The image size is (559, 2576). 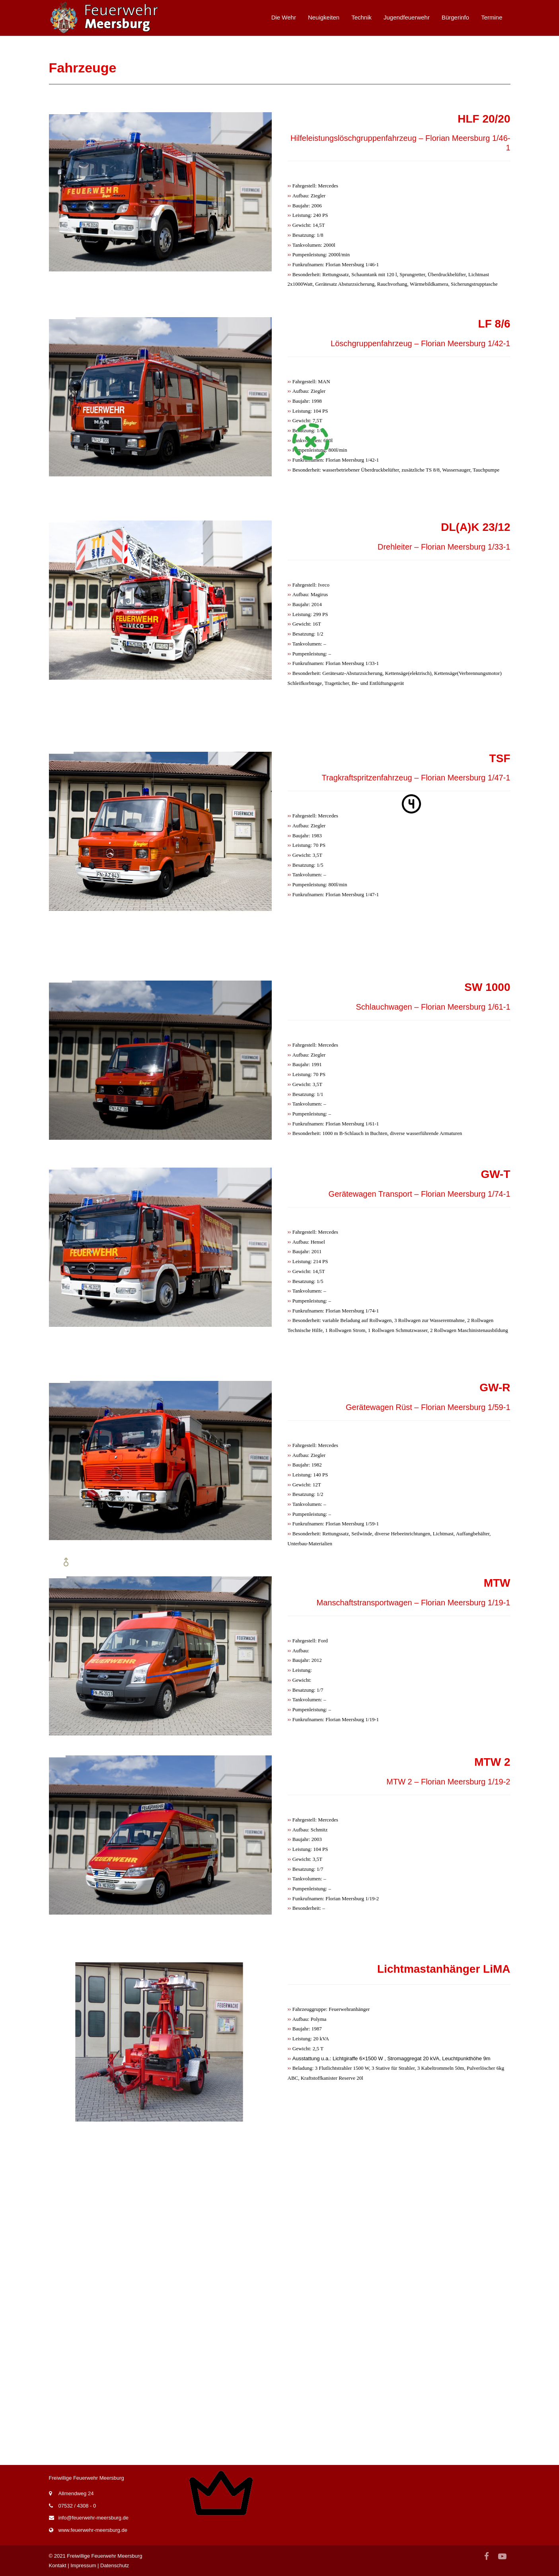 What do you see at coordinates (411, 804) in the screenshot?
I see `step 4 in a multi-step process` at bounding box center [411, 804].